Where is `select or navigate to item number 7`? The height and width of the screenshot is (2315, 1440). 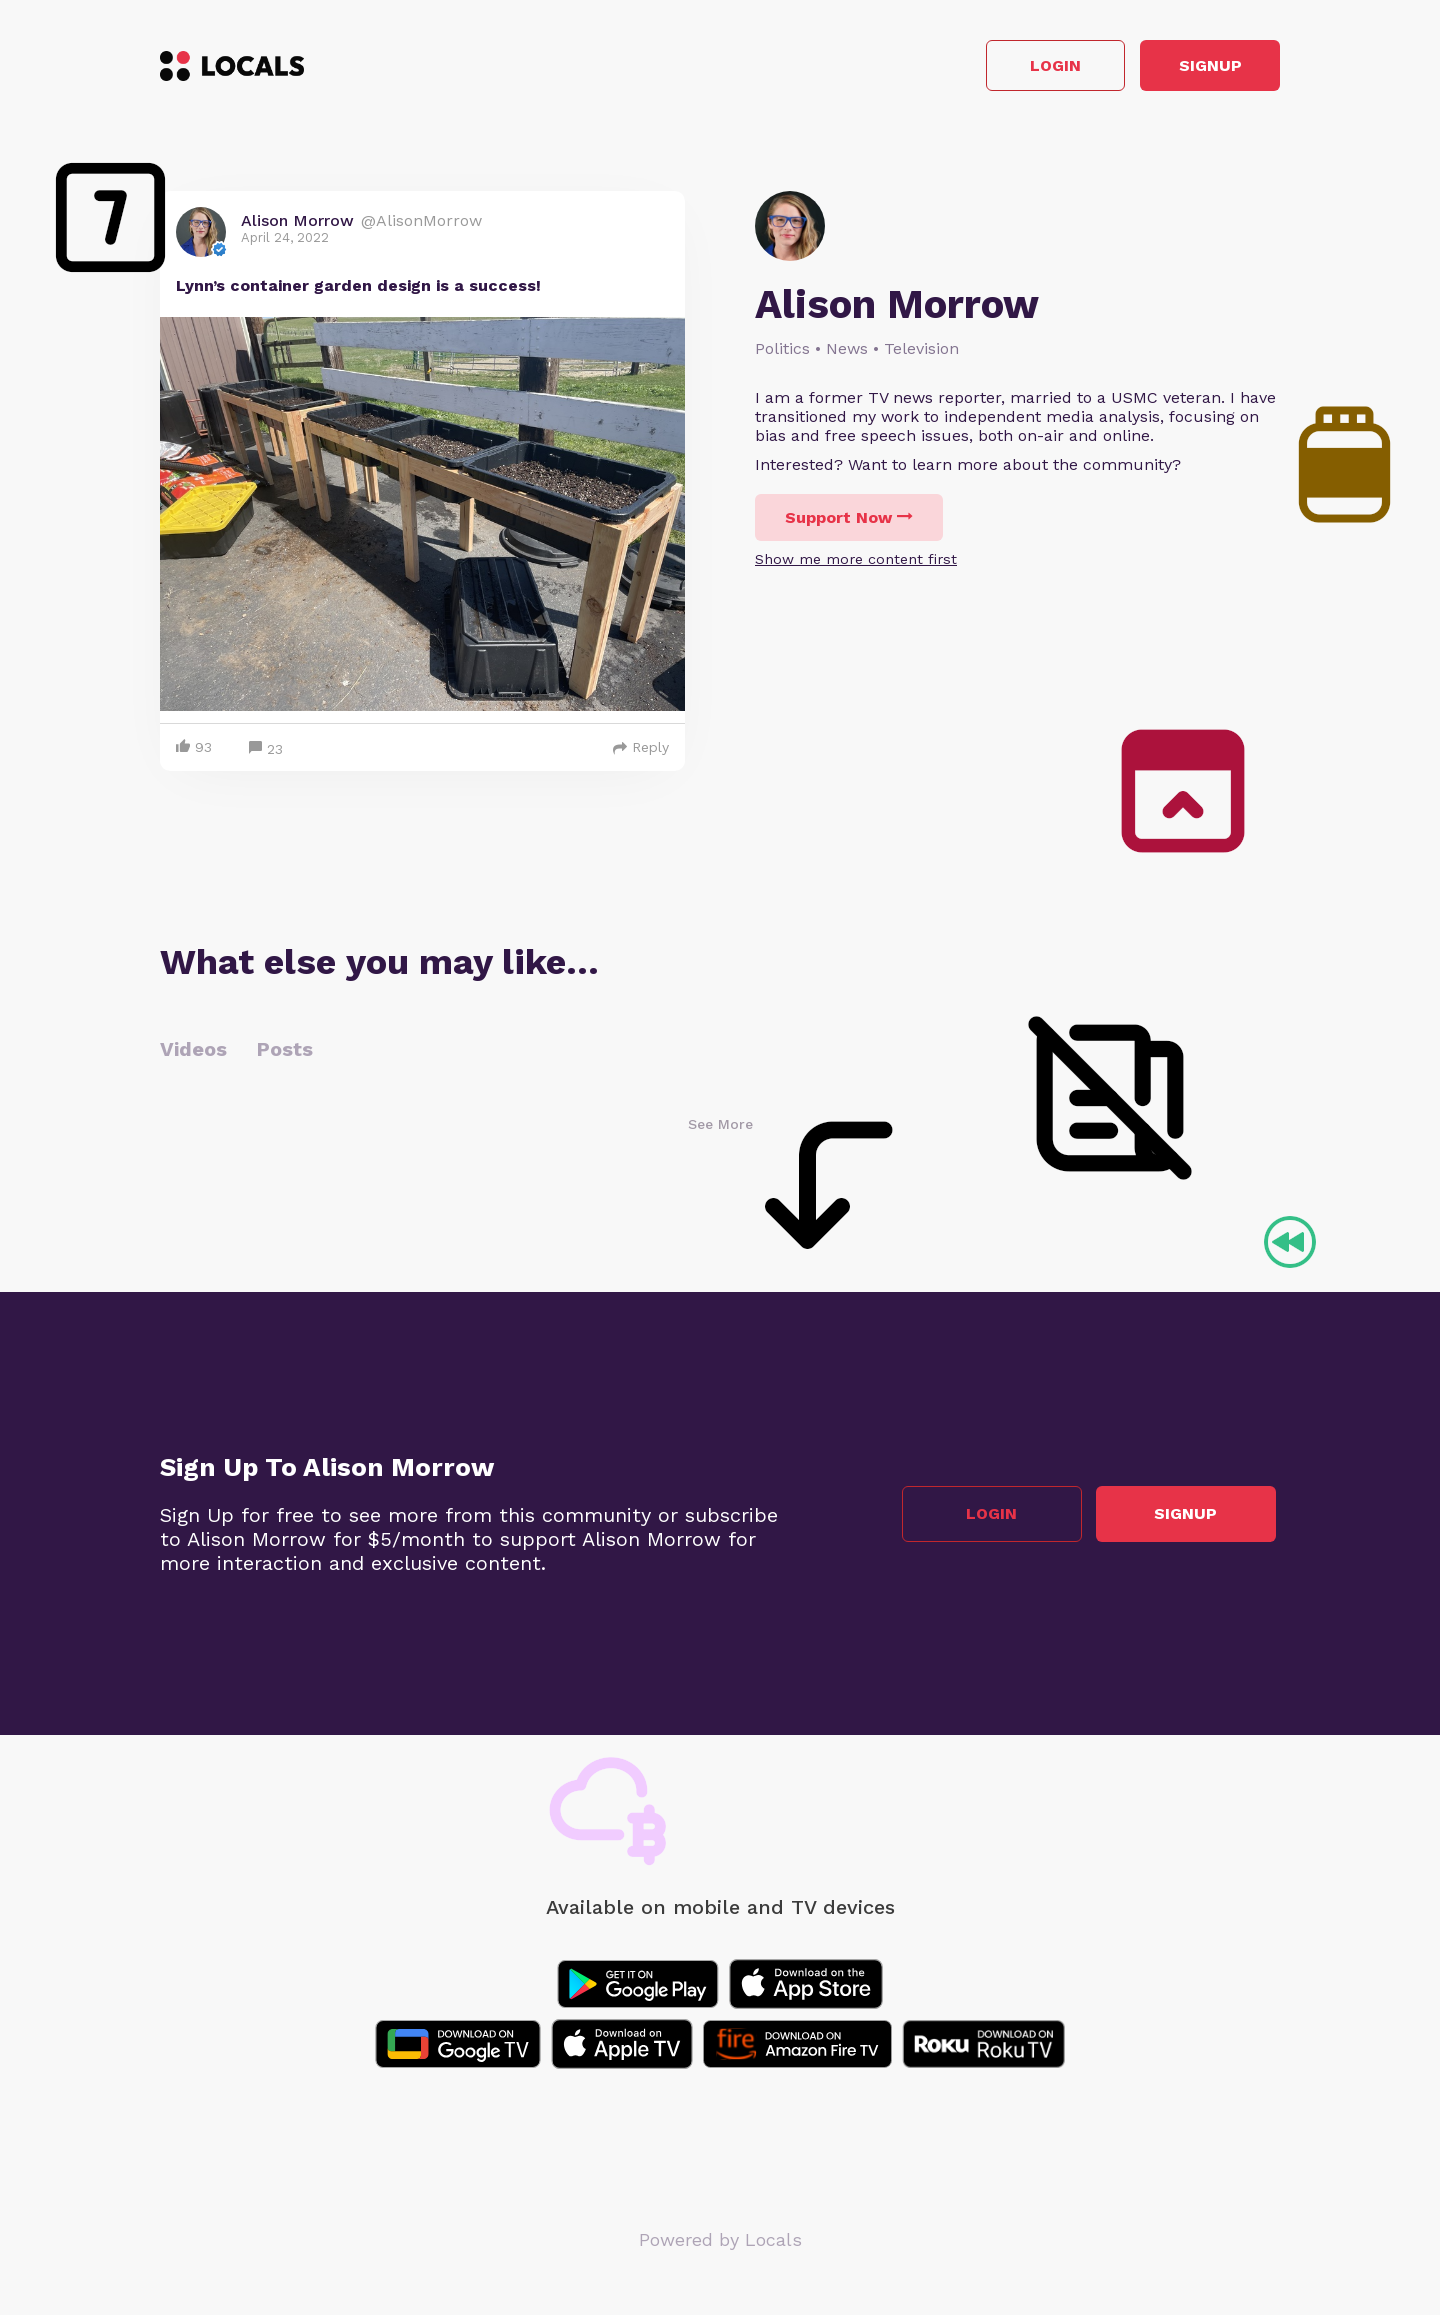
select or navigate to item number 7 is located at coordinates (110, 217).